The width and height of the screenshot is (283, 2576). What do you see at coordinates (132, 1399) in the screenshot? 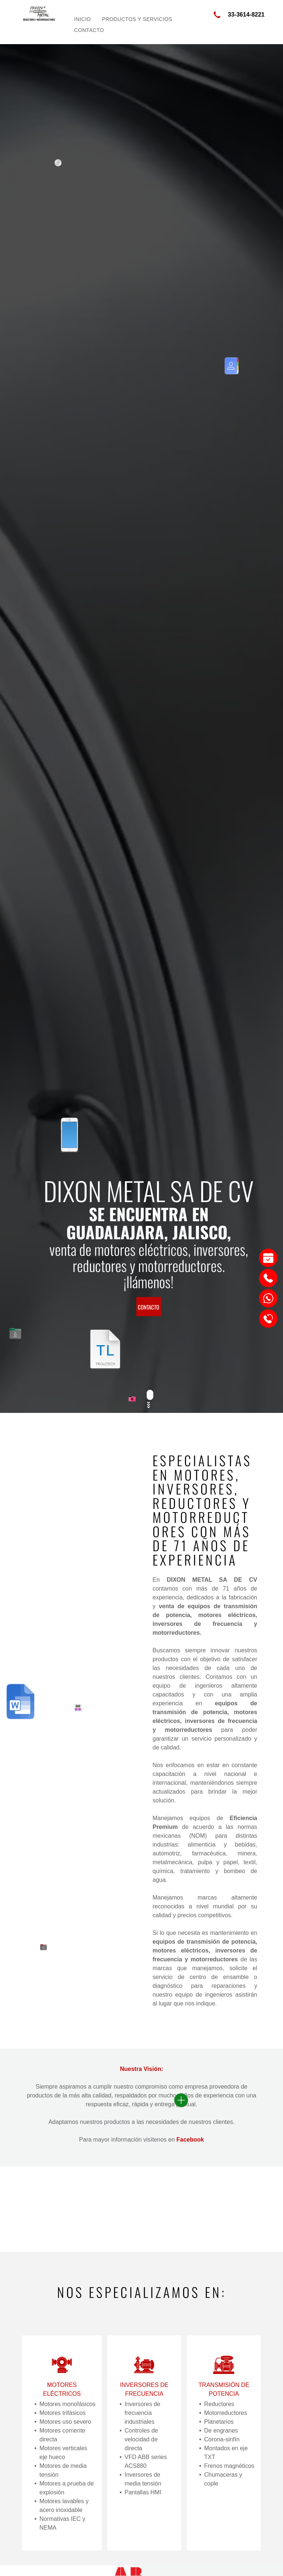
I see `open raspberry pi project files` at bounding box center [132, 1399].